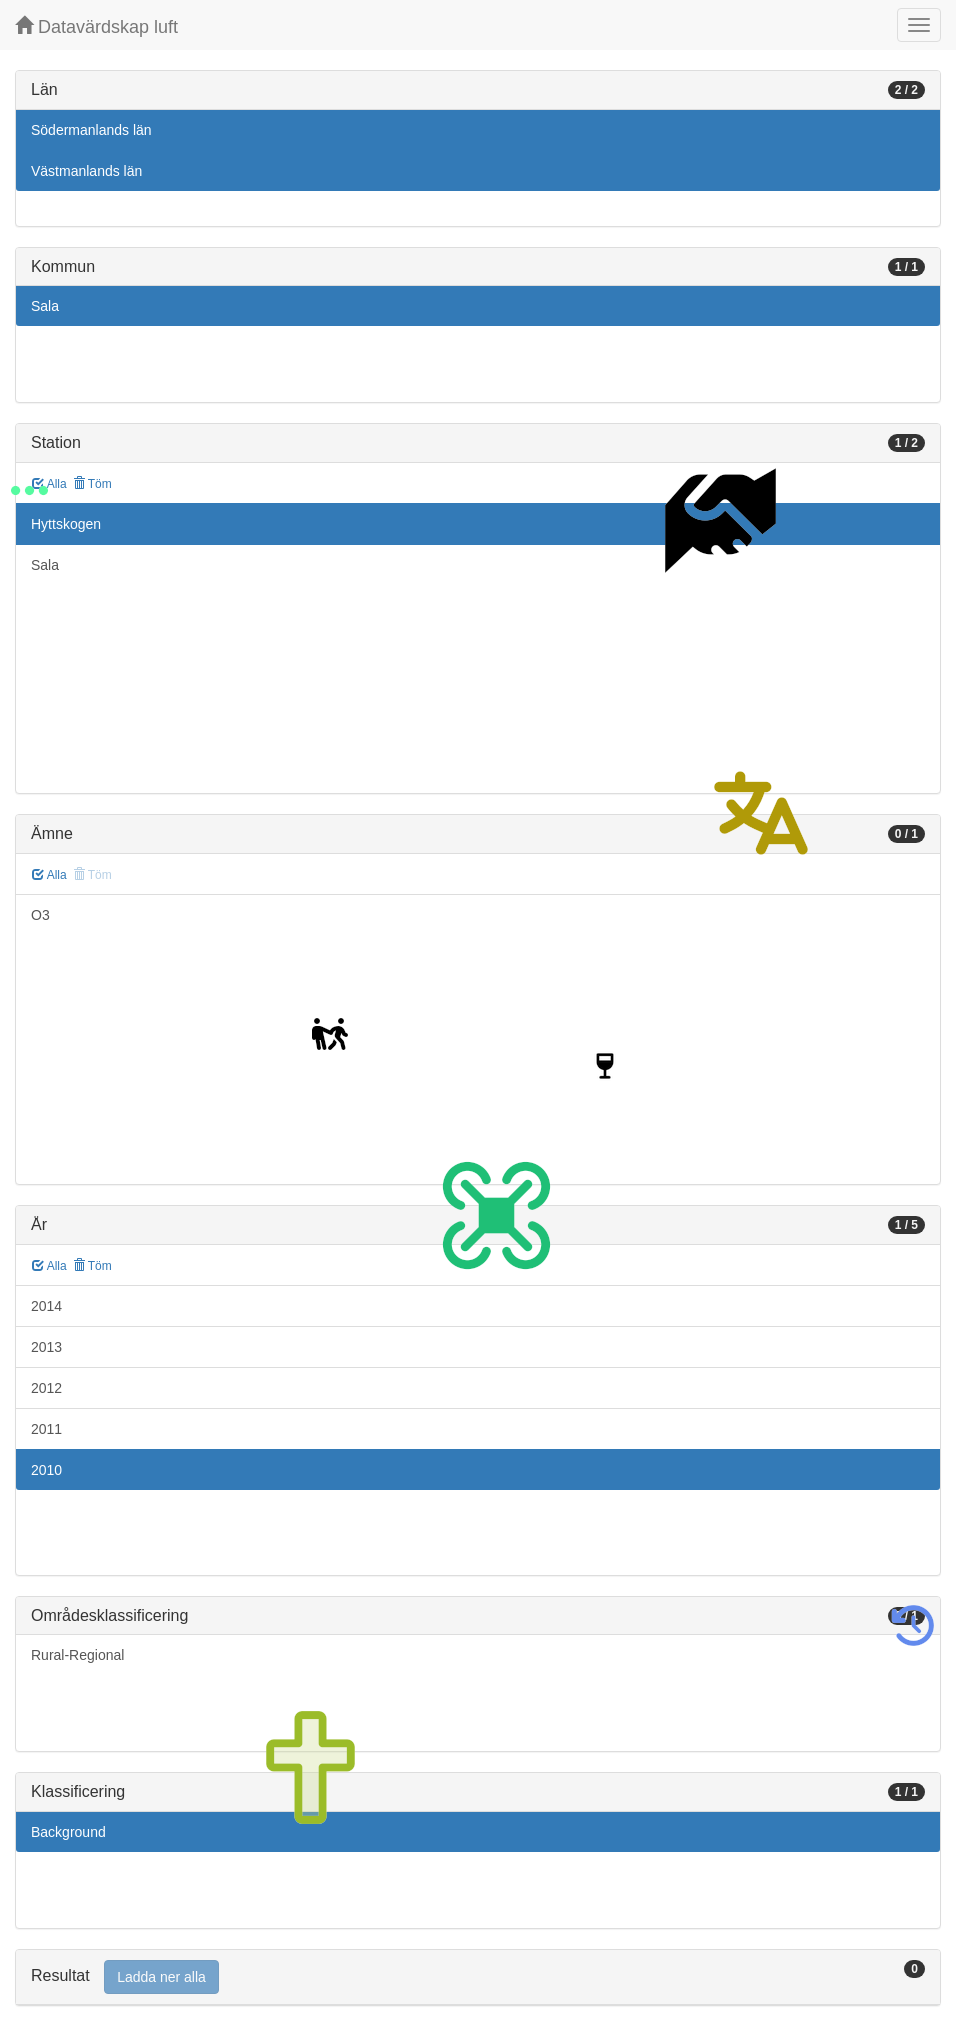 The height and width of the screenshot is (2026, 956). I want to click on indicates a religious or faith-based feature, so click(310, 1767).